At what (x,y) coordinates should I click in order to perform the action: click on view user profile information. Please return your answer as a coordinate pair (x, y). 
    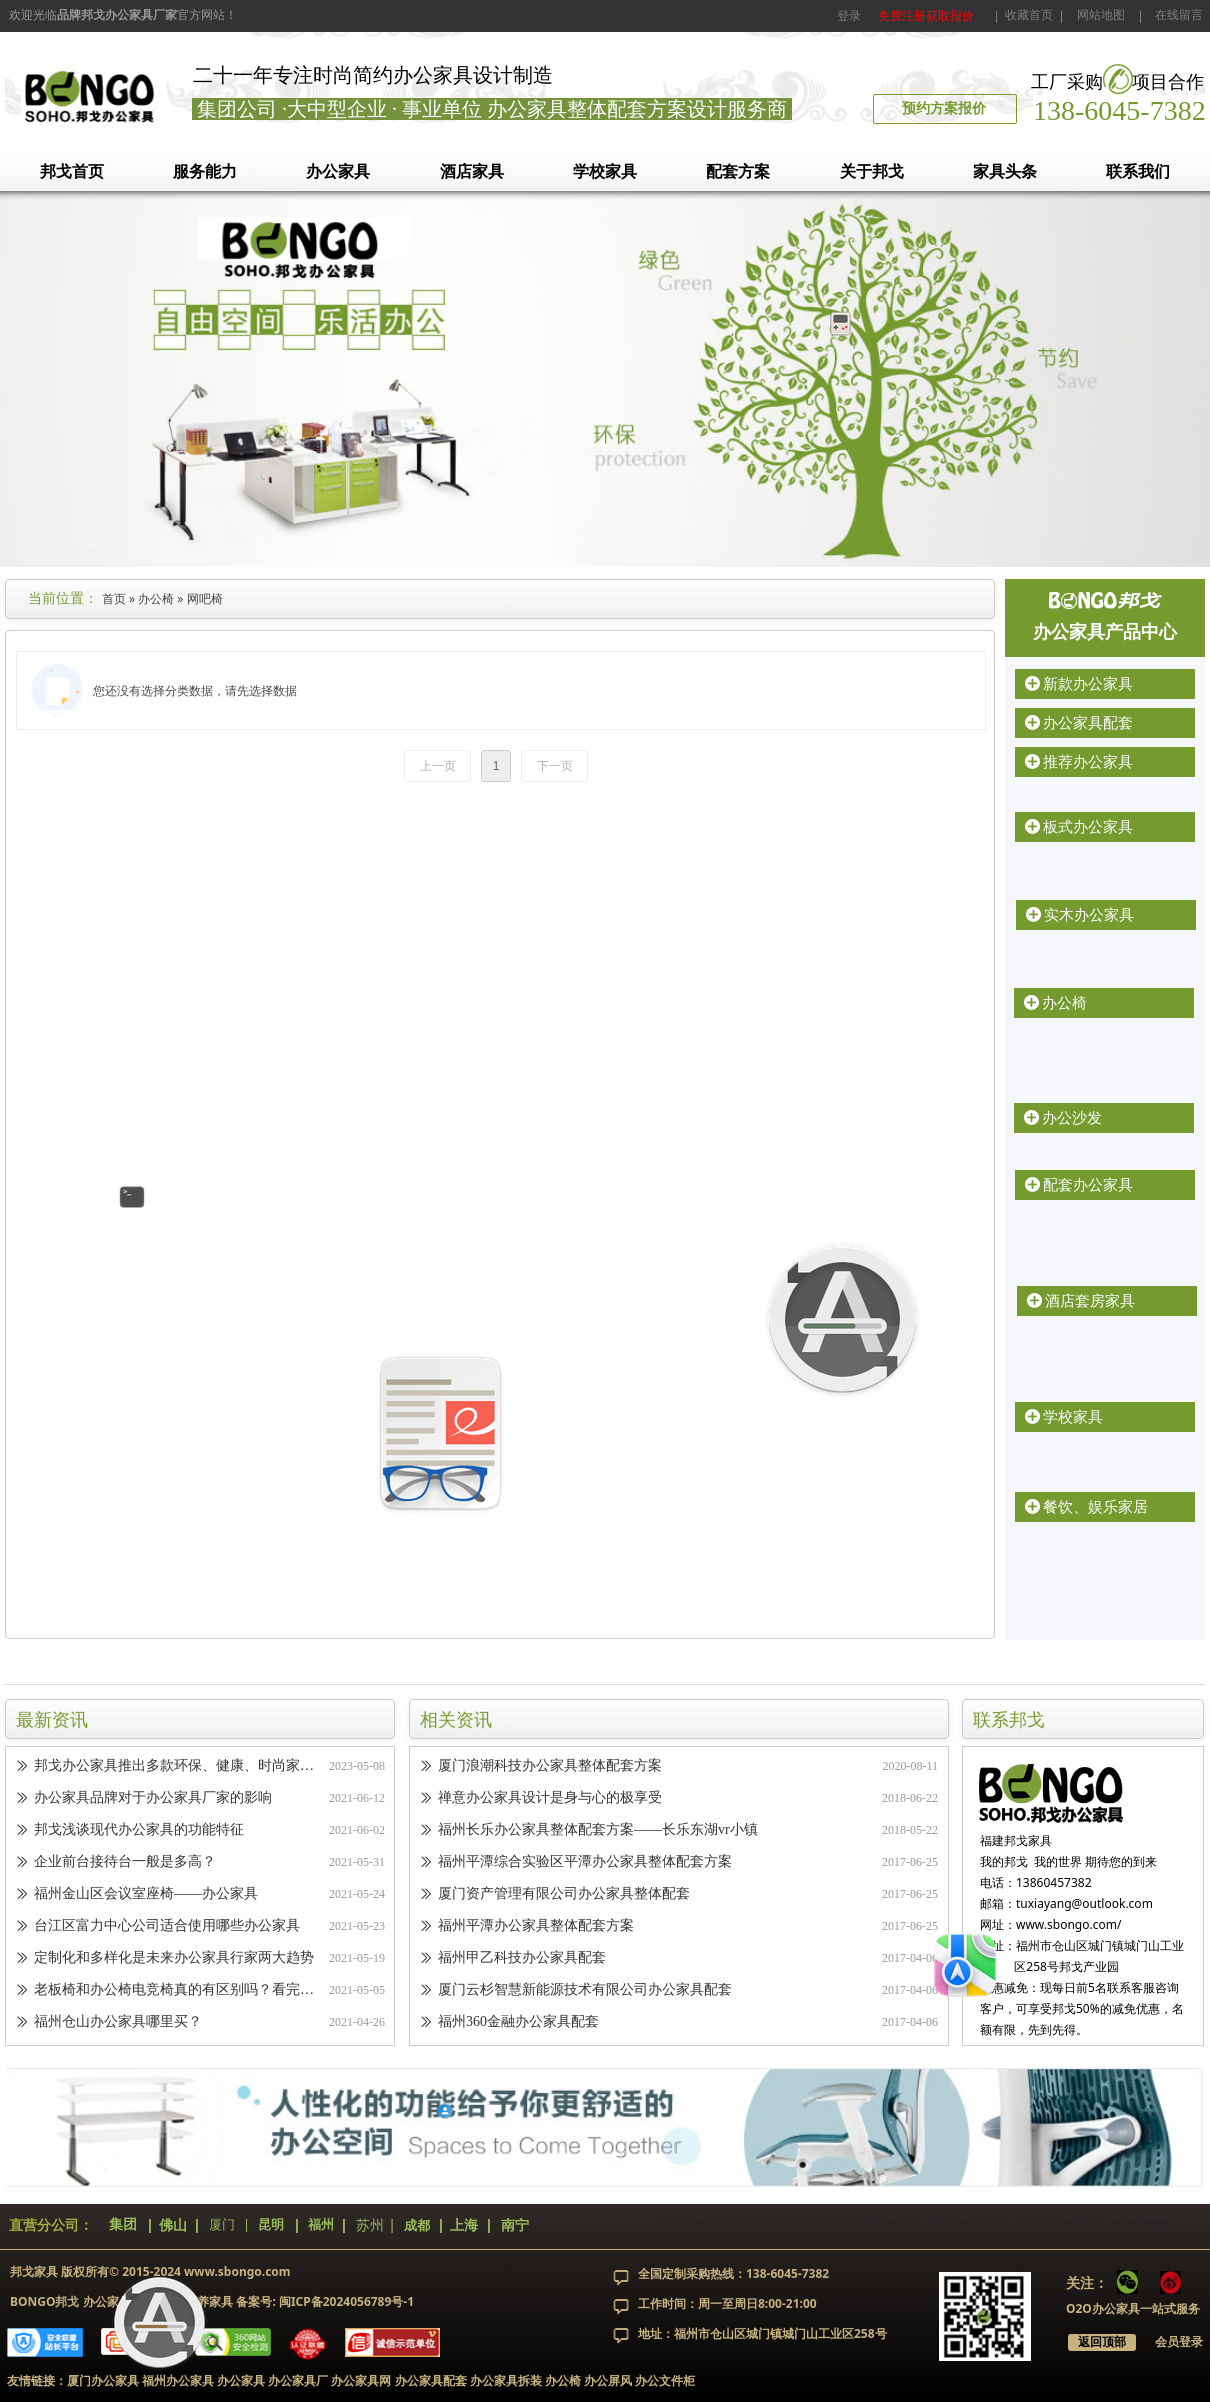
    Looking at the image, I should click on (445, 2111).